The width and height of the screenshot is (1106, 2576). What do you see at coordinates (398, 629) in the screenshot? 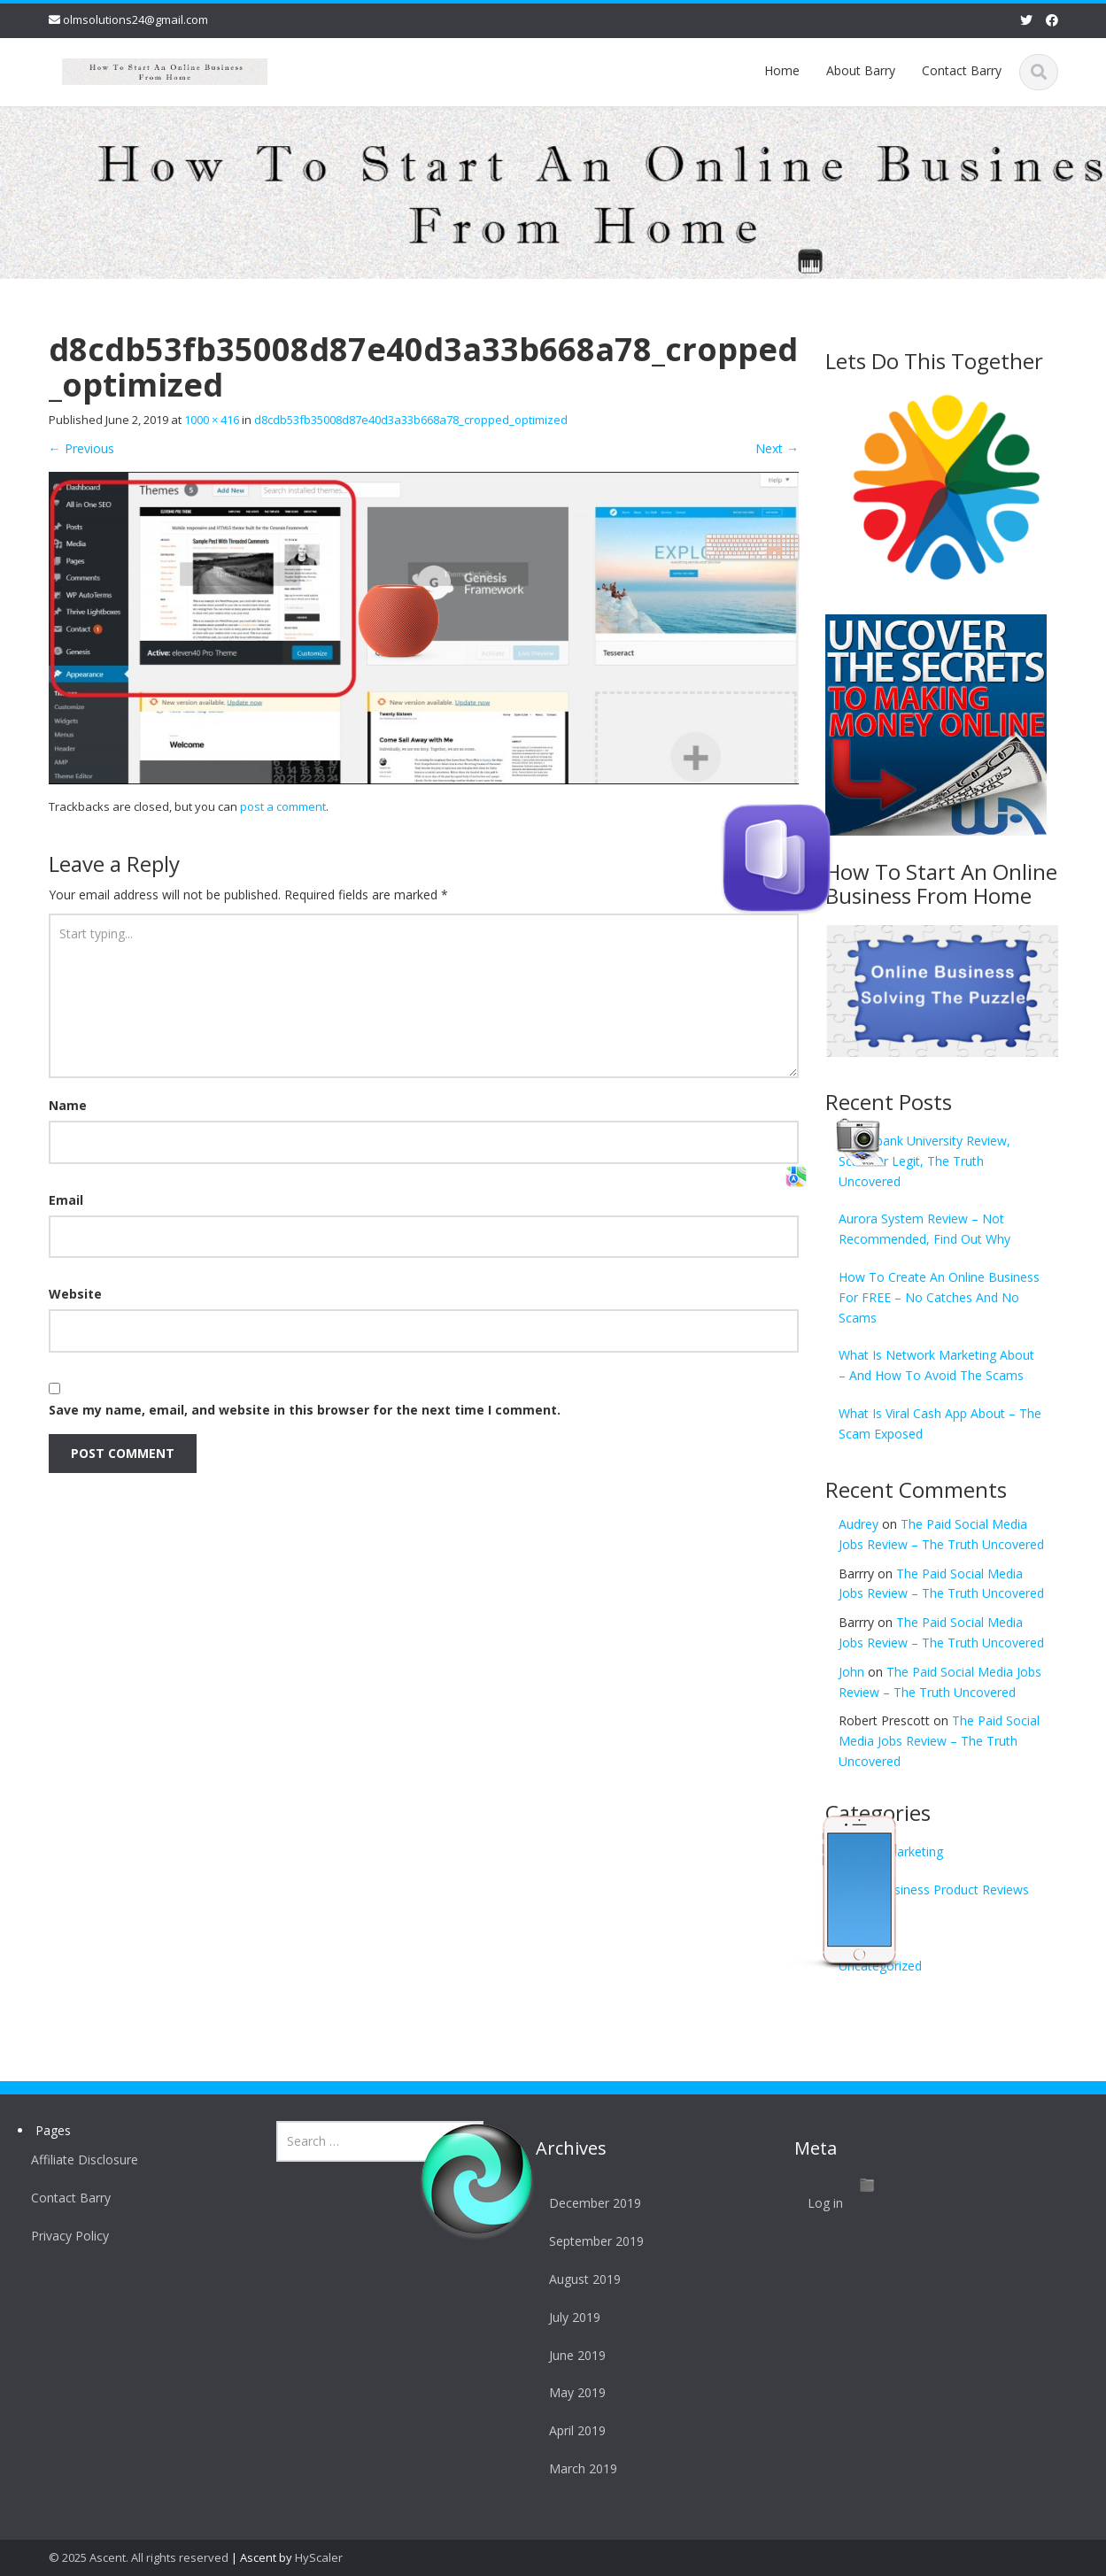
I see `HomePod mini smart speaker in orange` at bounding box center [398, 629].